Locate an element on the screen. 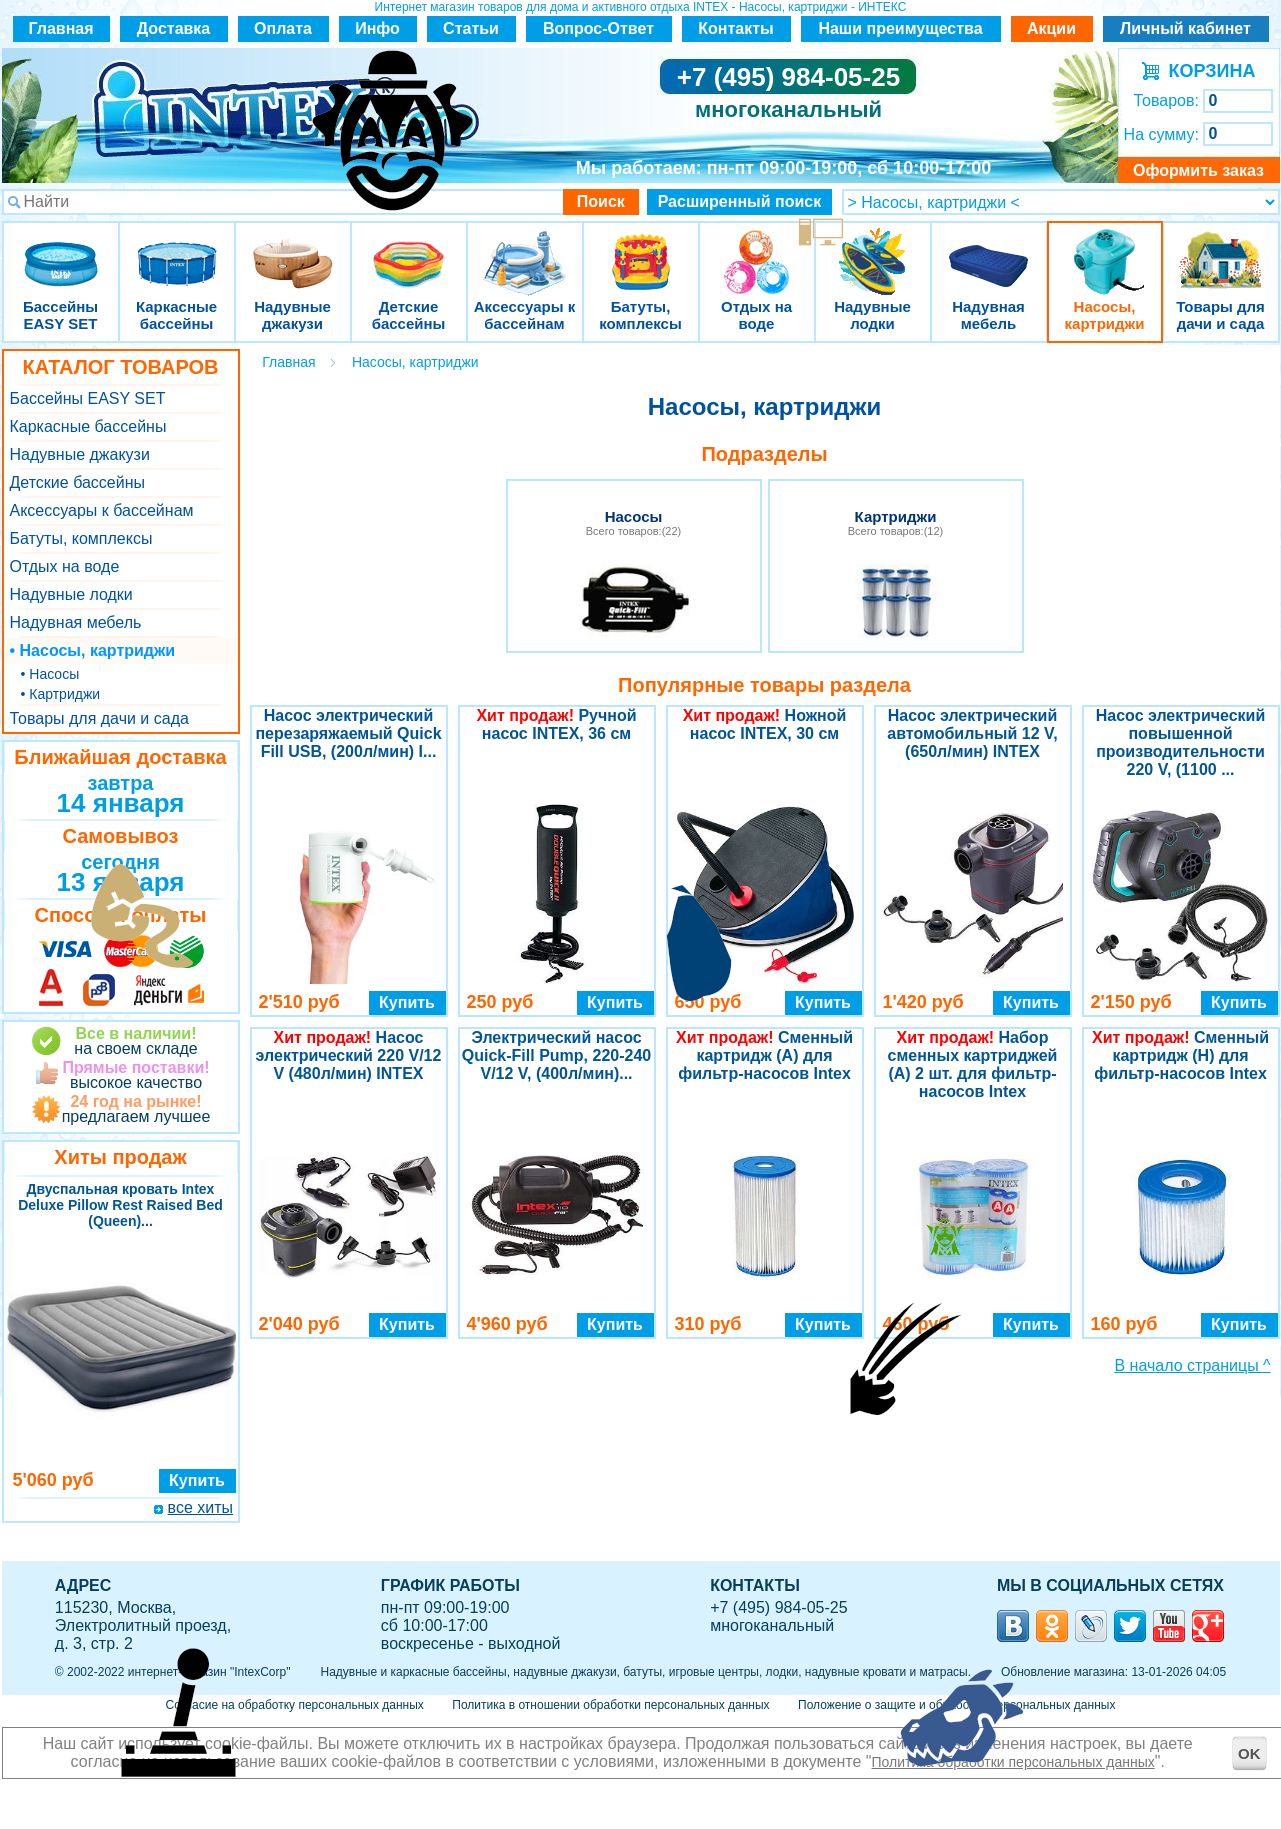 The image size is (1281, 1829). select Sri Lanka as your country or region is located at coordinates (699, 943).